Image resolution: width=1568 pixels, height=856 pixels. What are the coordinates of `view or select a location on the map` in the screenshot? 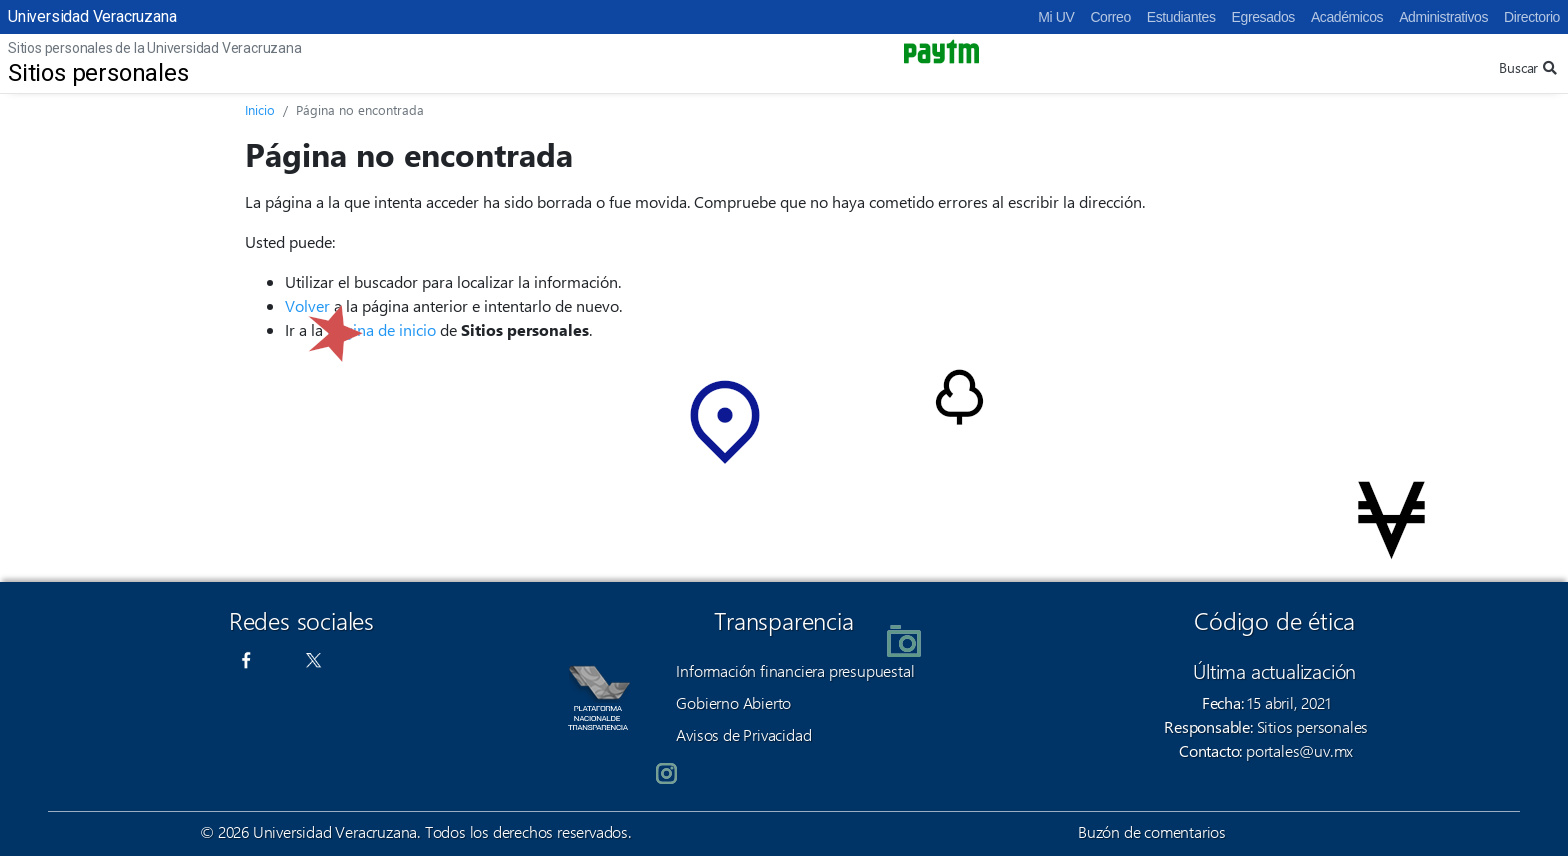 It's located at (725, 419).